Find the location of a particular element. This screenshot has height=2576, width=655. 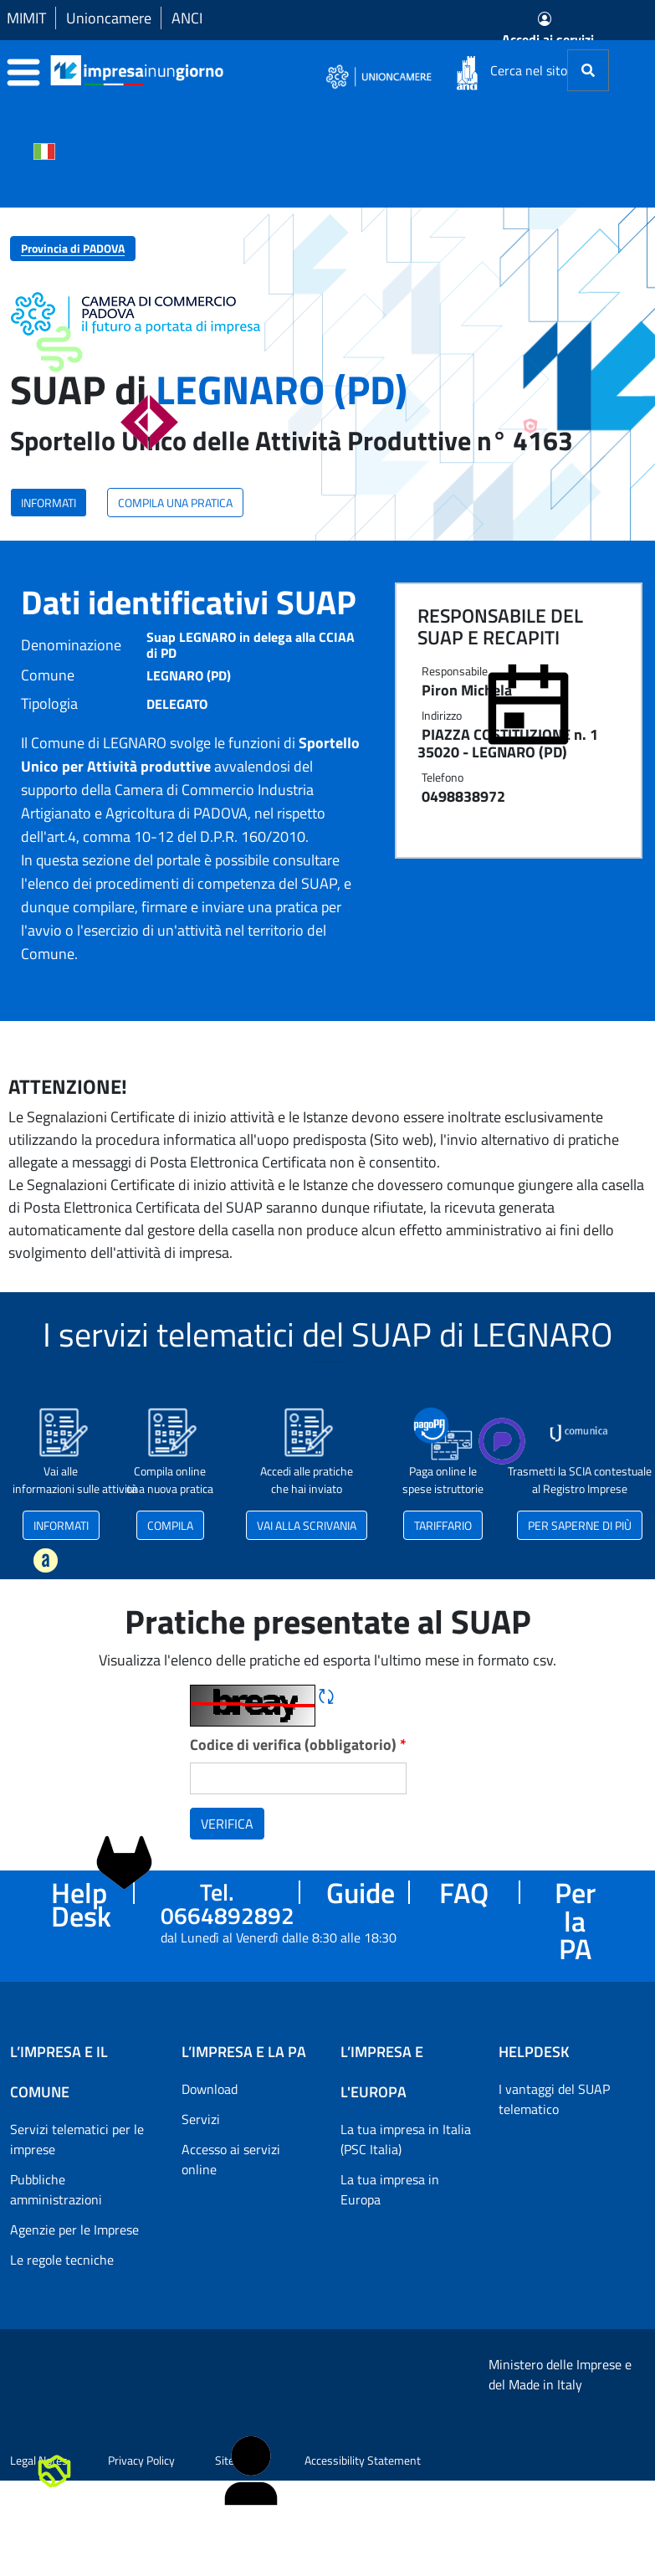

open GitLab repository is located at coordinates (124, 1862).